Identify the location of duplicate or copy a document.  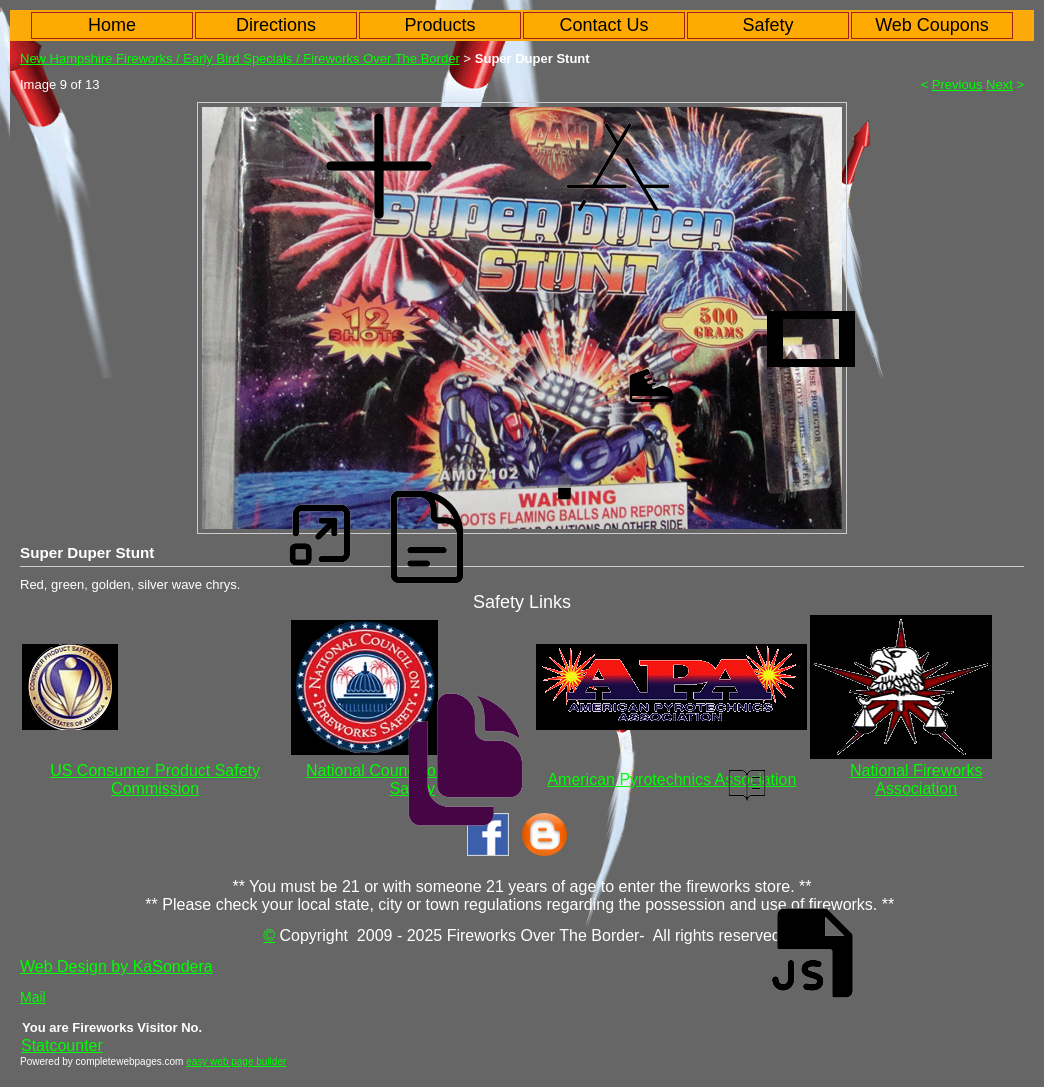
(465, 759).